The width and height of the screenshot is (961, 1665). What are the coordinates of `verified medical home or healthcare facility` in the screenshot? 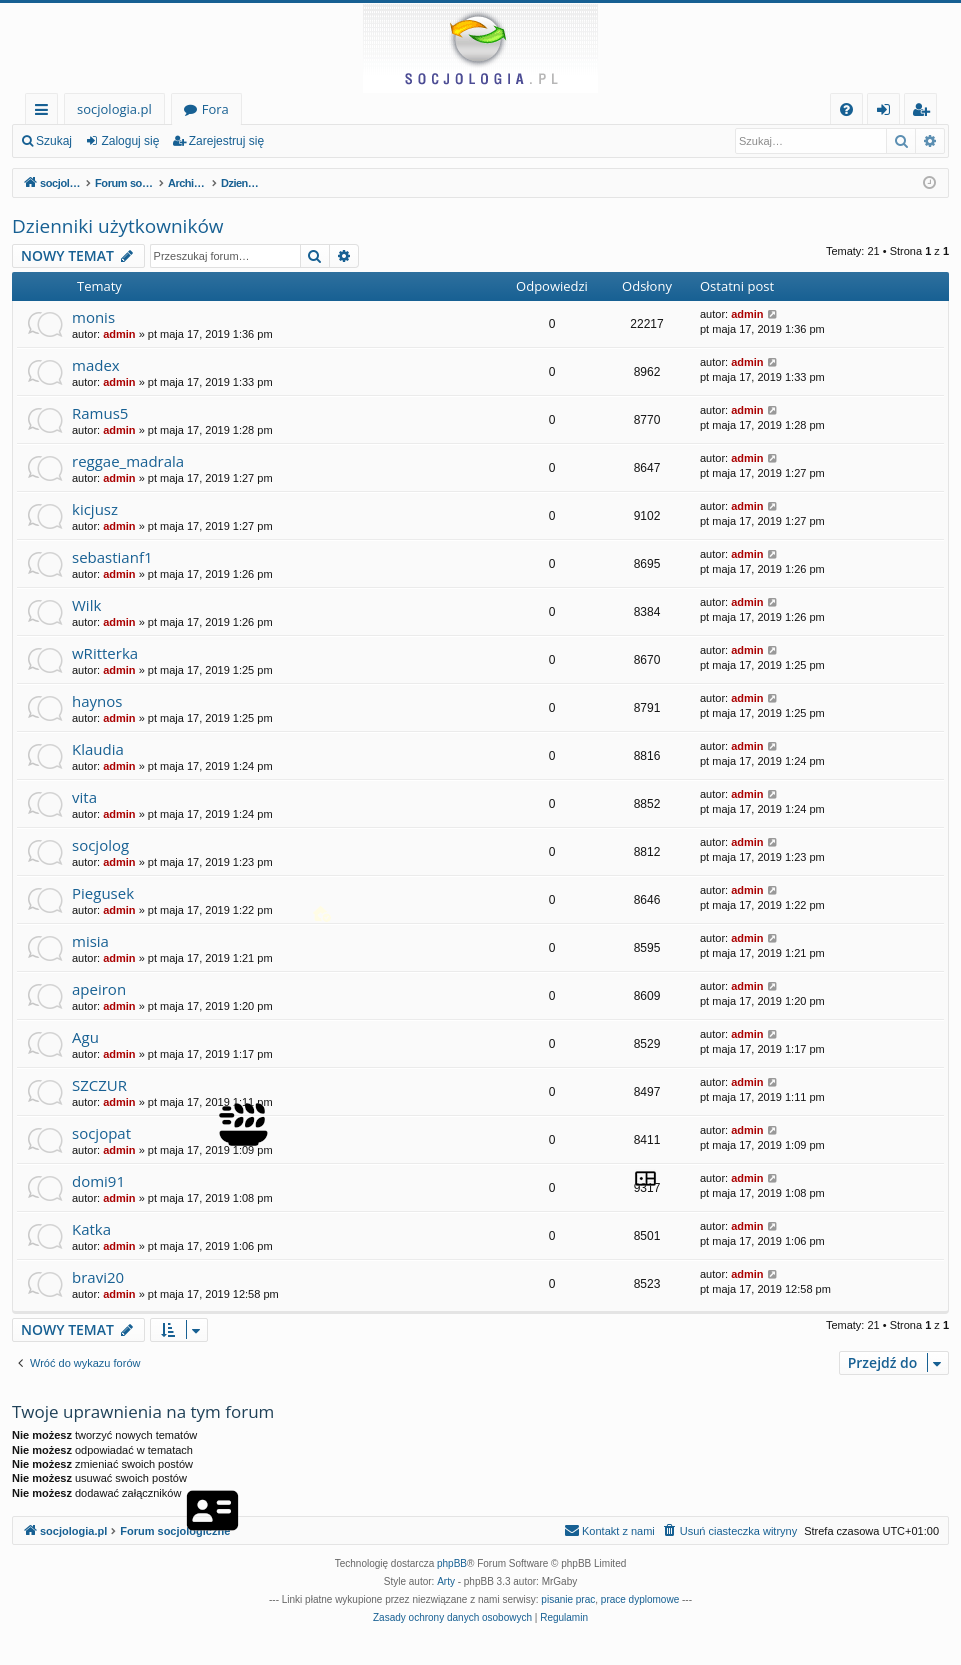 It's located at (321, 913).